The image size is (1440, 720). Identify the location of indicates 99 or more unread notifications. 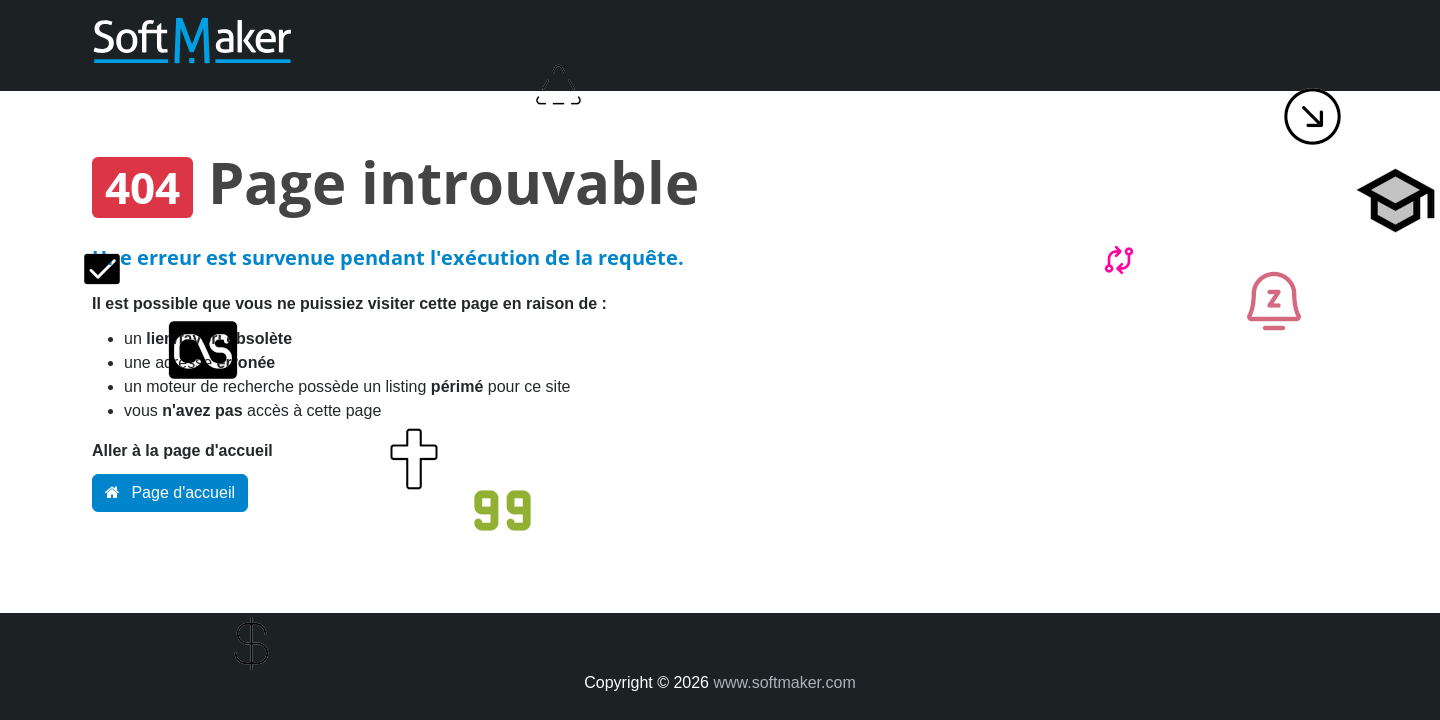
(502, 510).